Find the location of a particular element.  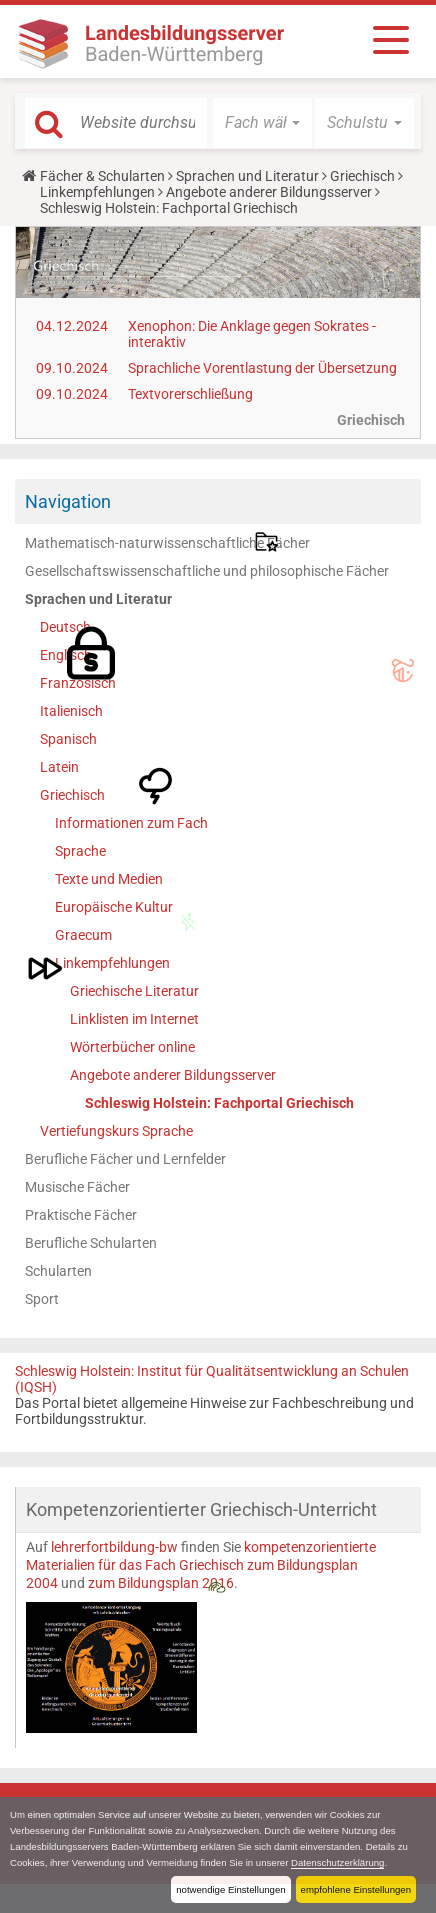

access your starred or favorite folder is located at coordinates (266, 541).